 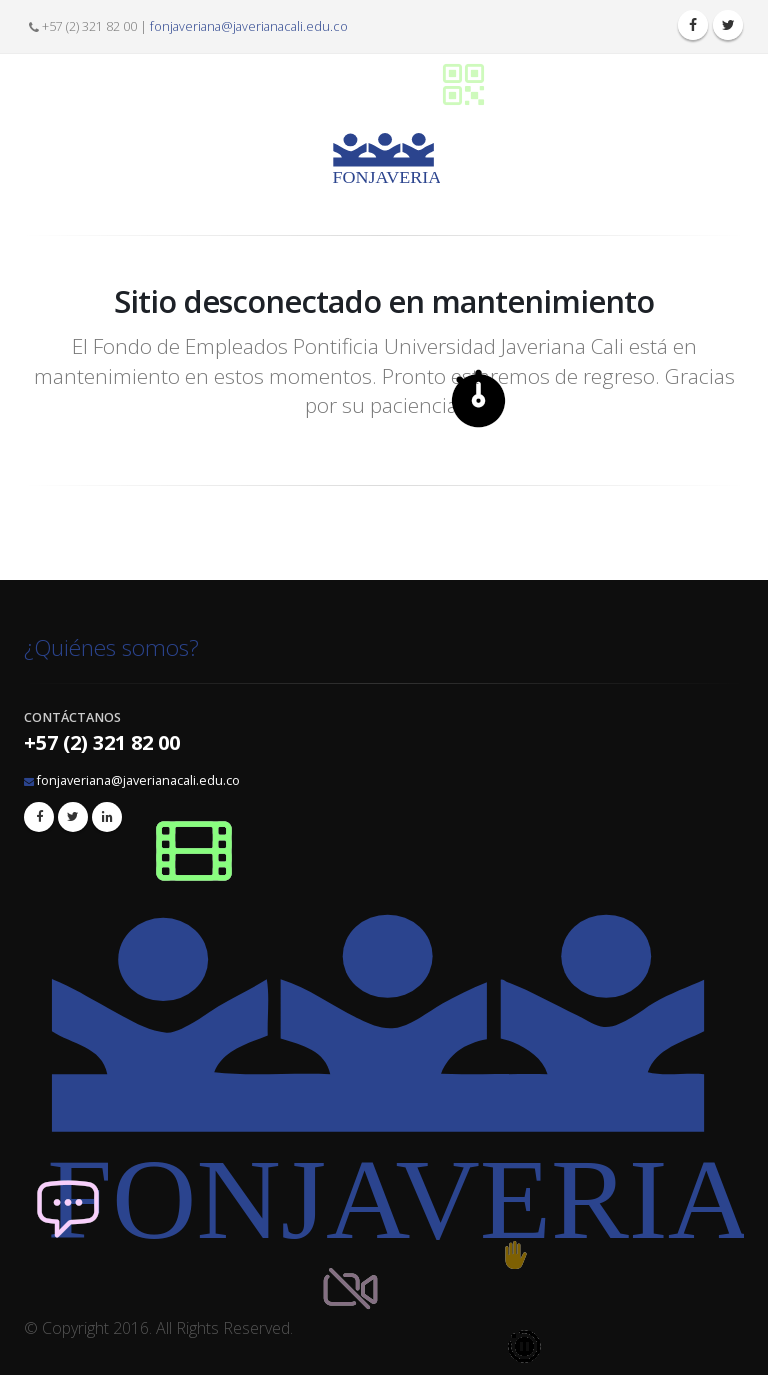 What do you see at coordinates (524, 1346) in the screenshot?
I see `pause motion photo playback` at bounding box center [524, 1346].